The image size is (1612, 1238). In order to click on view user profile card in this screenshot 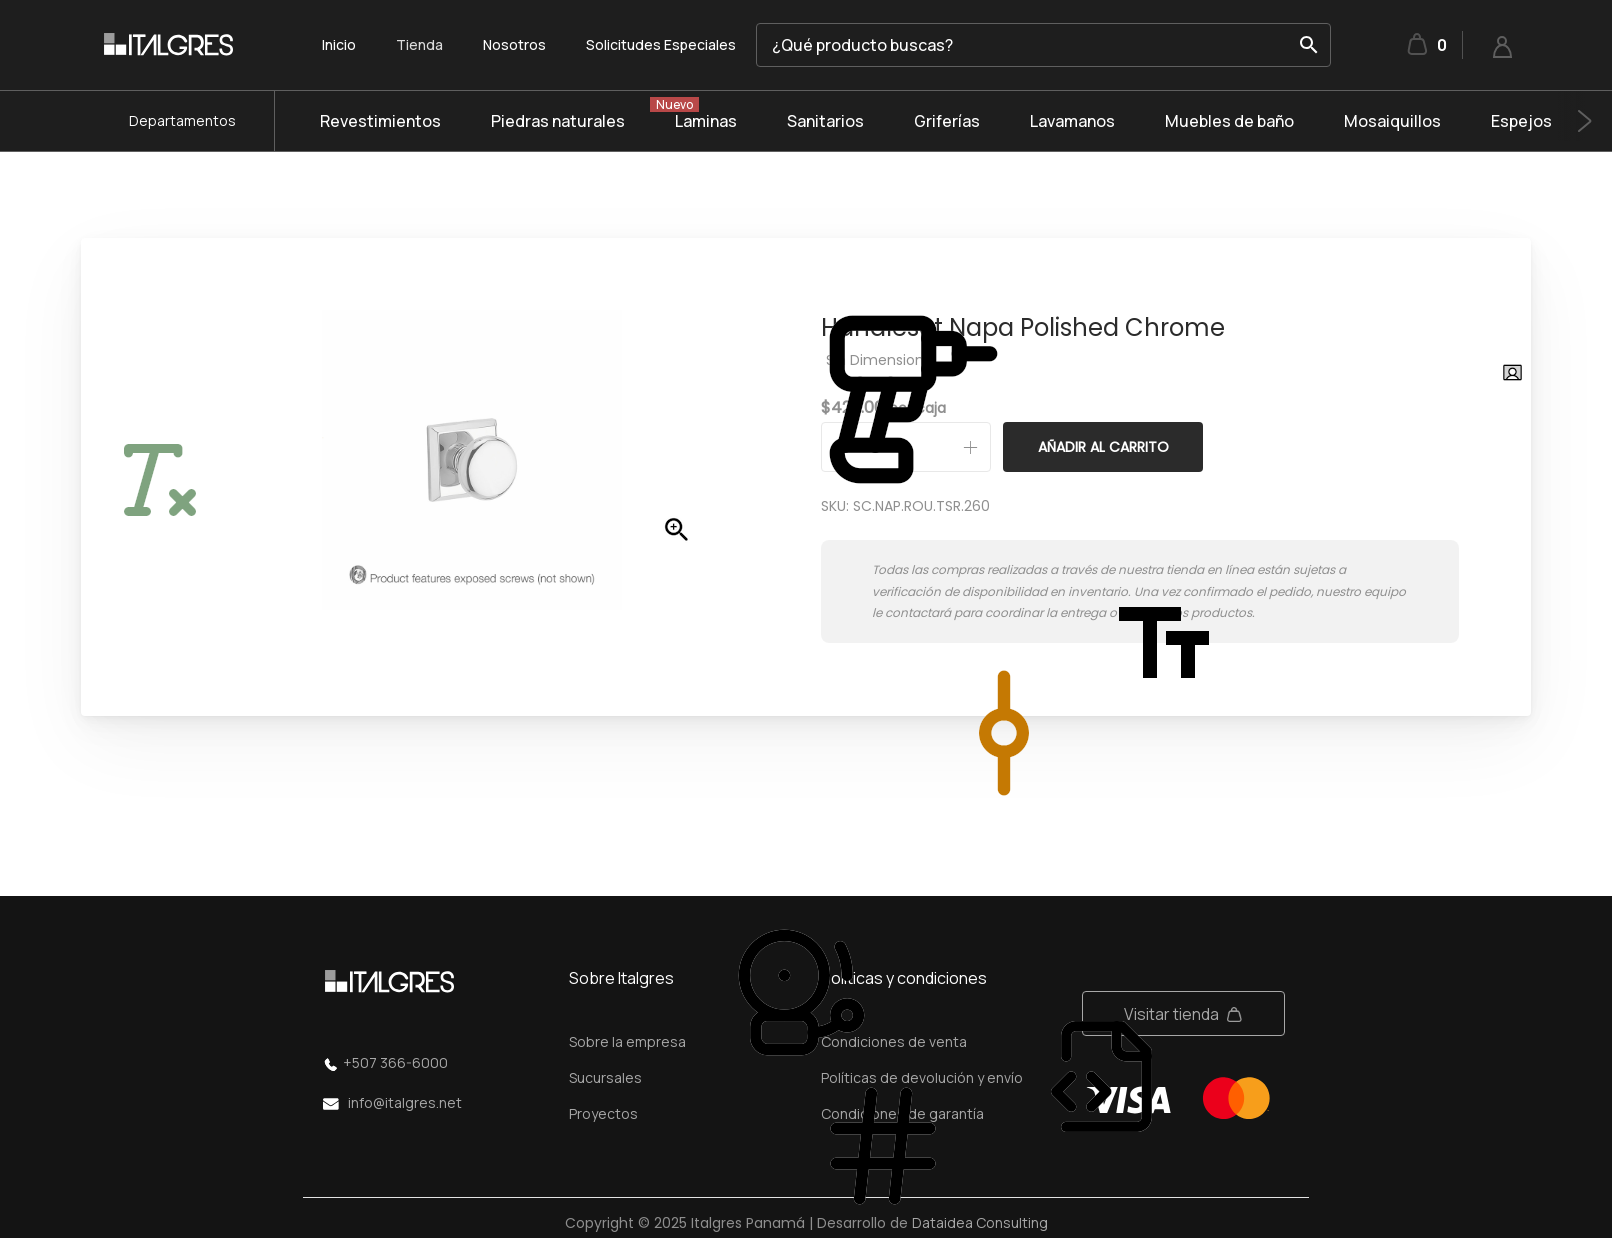, I will do `click(1512, 372)`.